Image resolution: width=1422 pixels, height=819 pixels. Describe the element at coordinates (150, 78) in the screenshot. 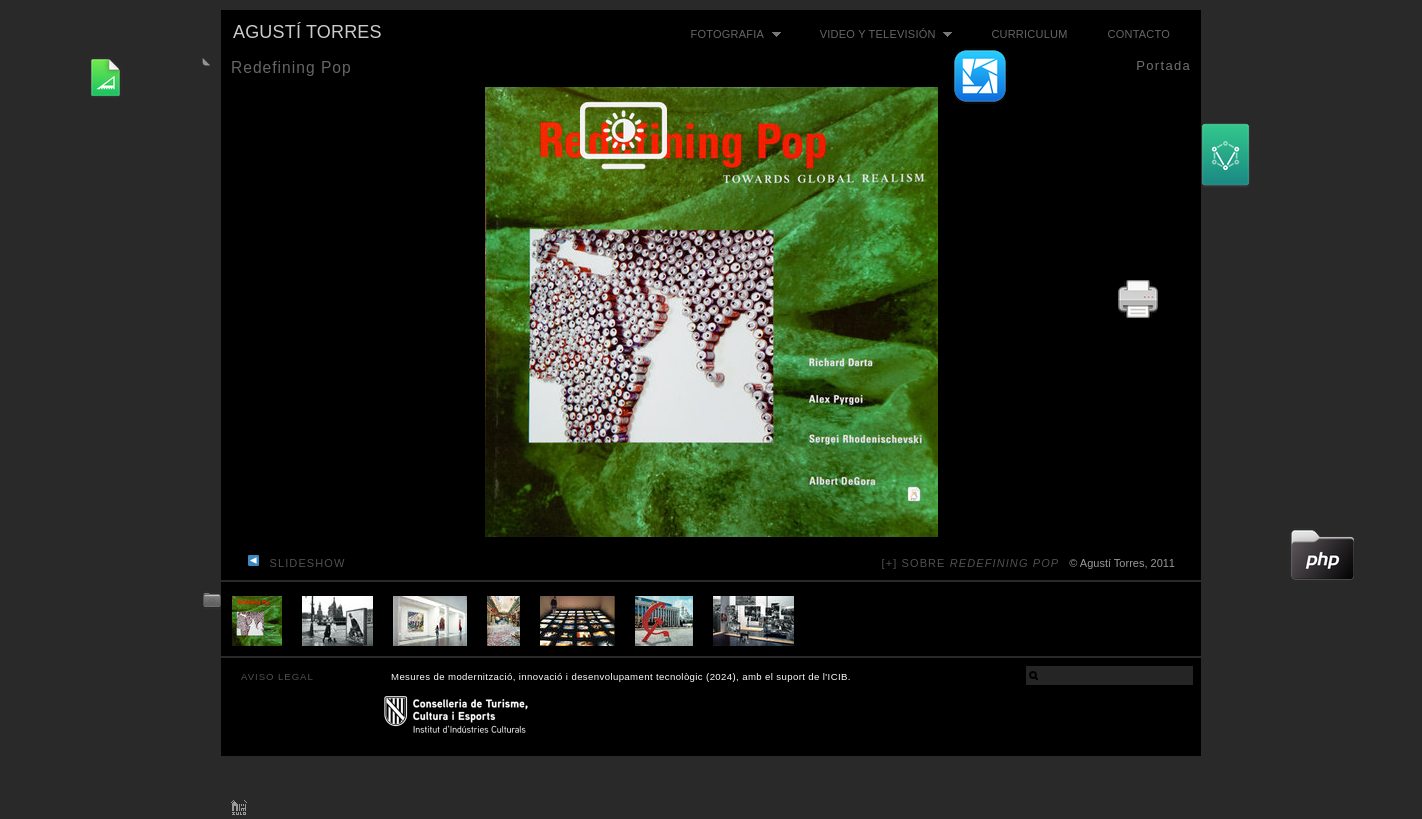

I see `open a UI designer or interface builder file` at that location.